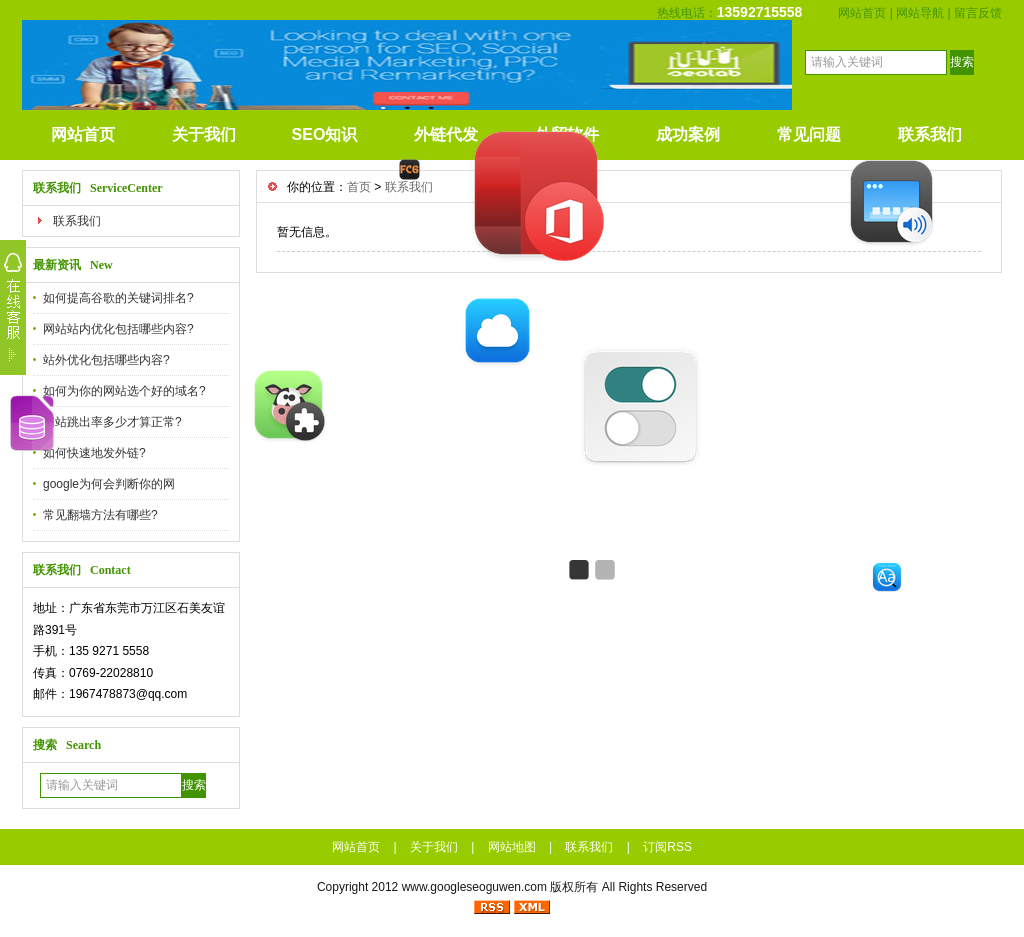 This screenshot has height=937, width=1024. Describe the element at coordinates (891, 201) in the screenshot. I see `open mpd music player daemon app` at that location.